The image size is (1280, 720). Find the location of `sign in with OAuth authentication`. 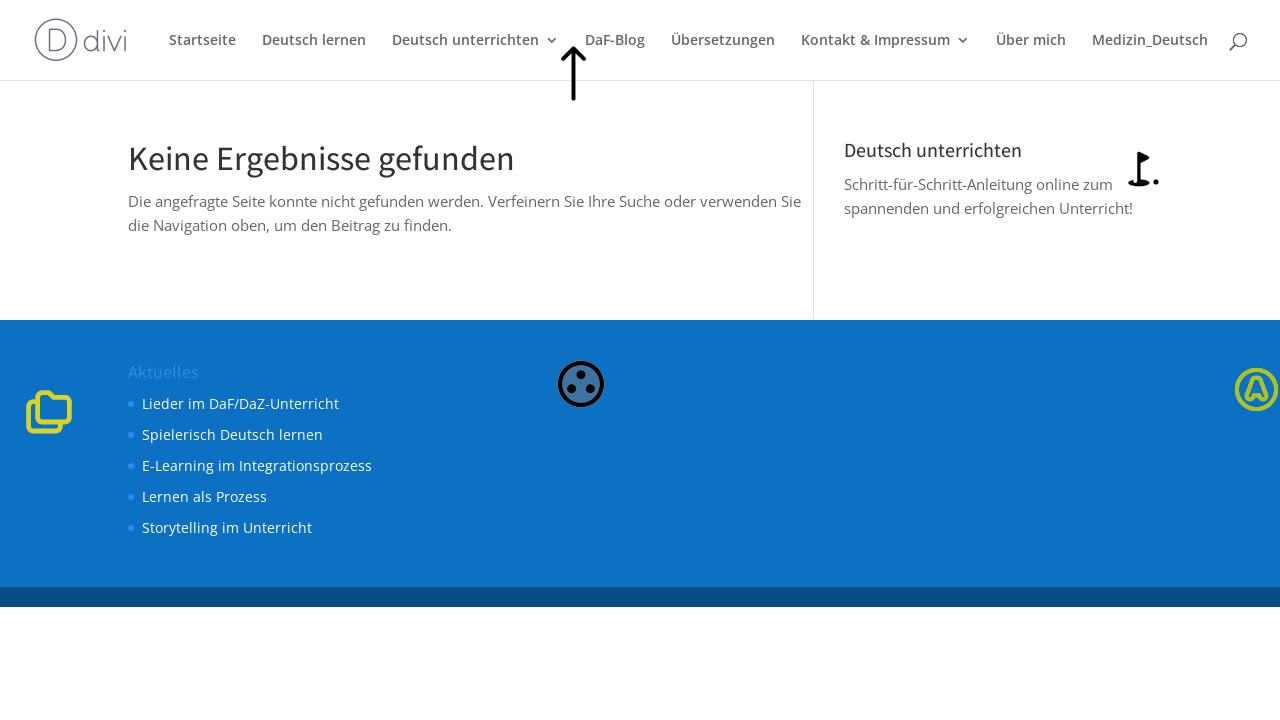

sign in with OAuth authentication is located at coordinates (1256, 389).